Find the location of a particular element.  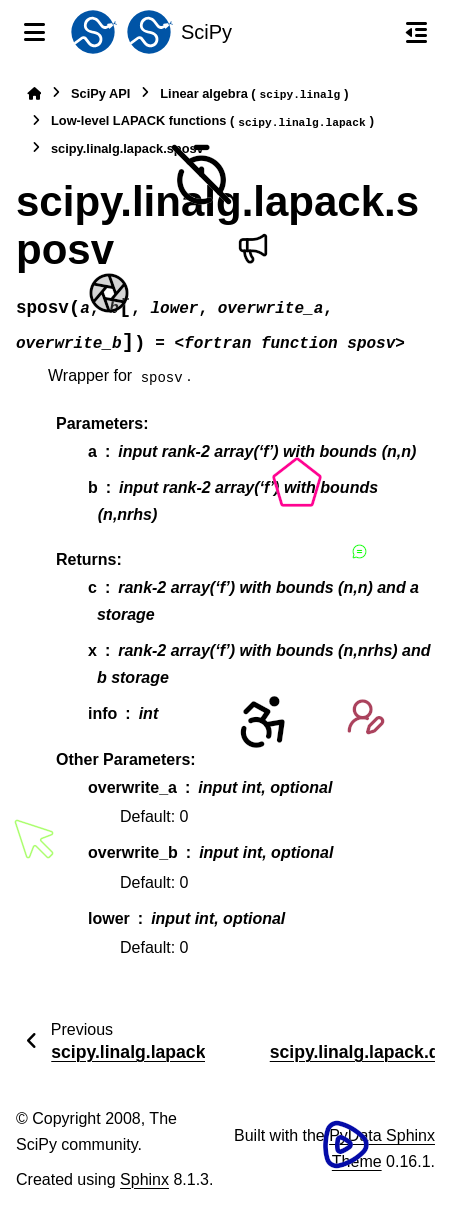

open chat or messaging is located at coordinates (359, 551).